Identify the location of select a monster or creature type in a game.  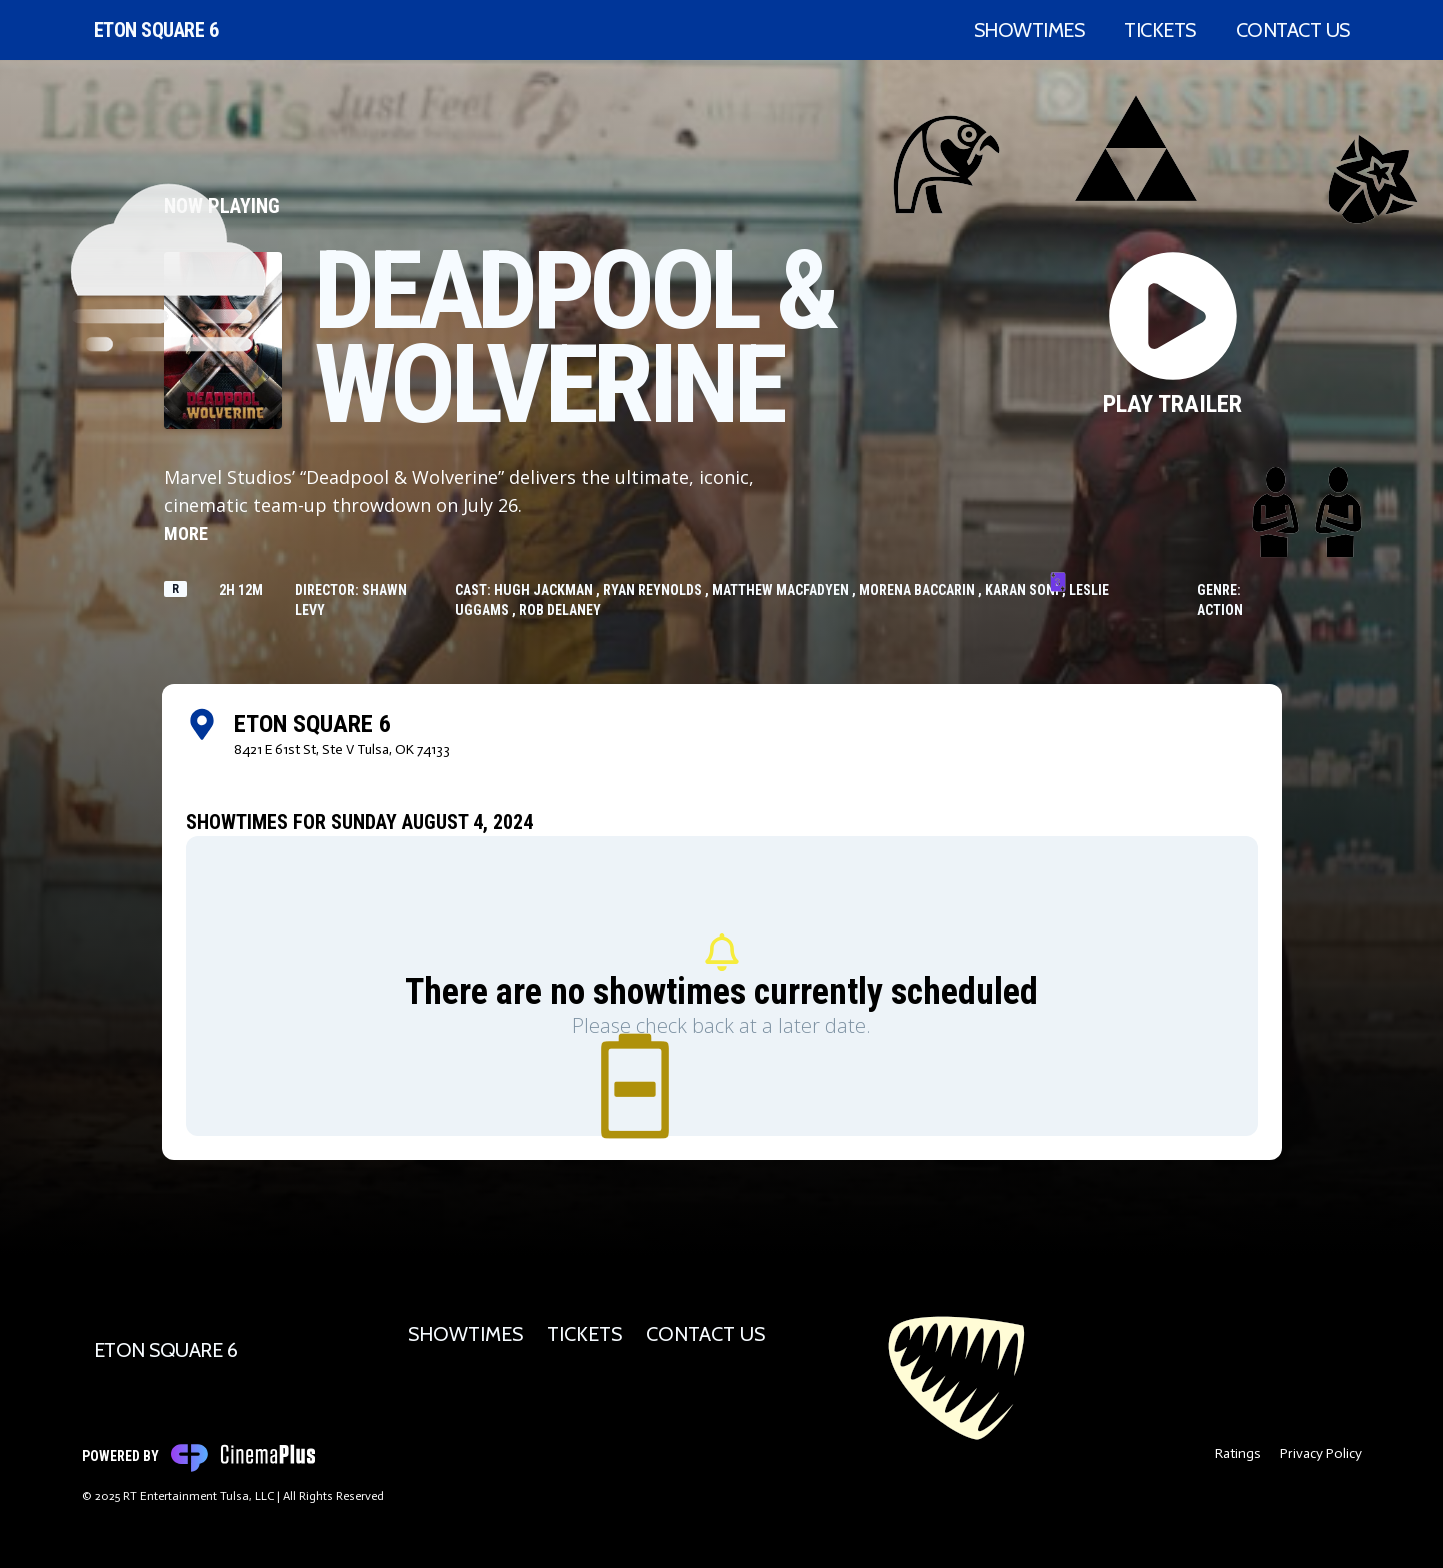
(956, 1375).